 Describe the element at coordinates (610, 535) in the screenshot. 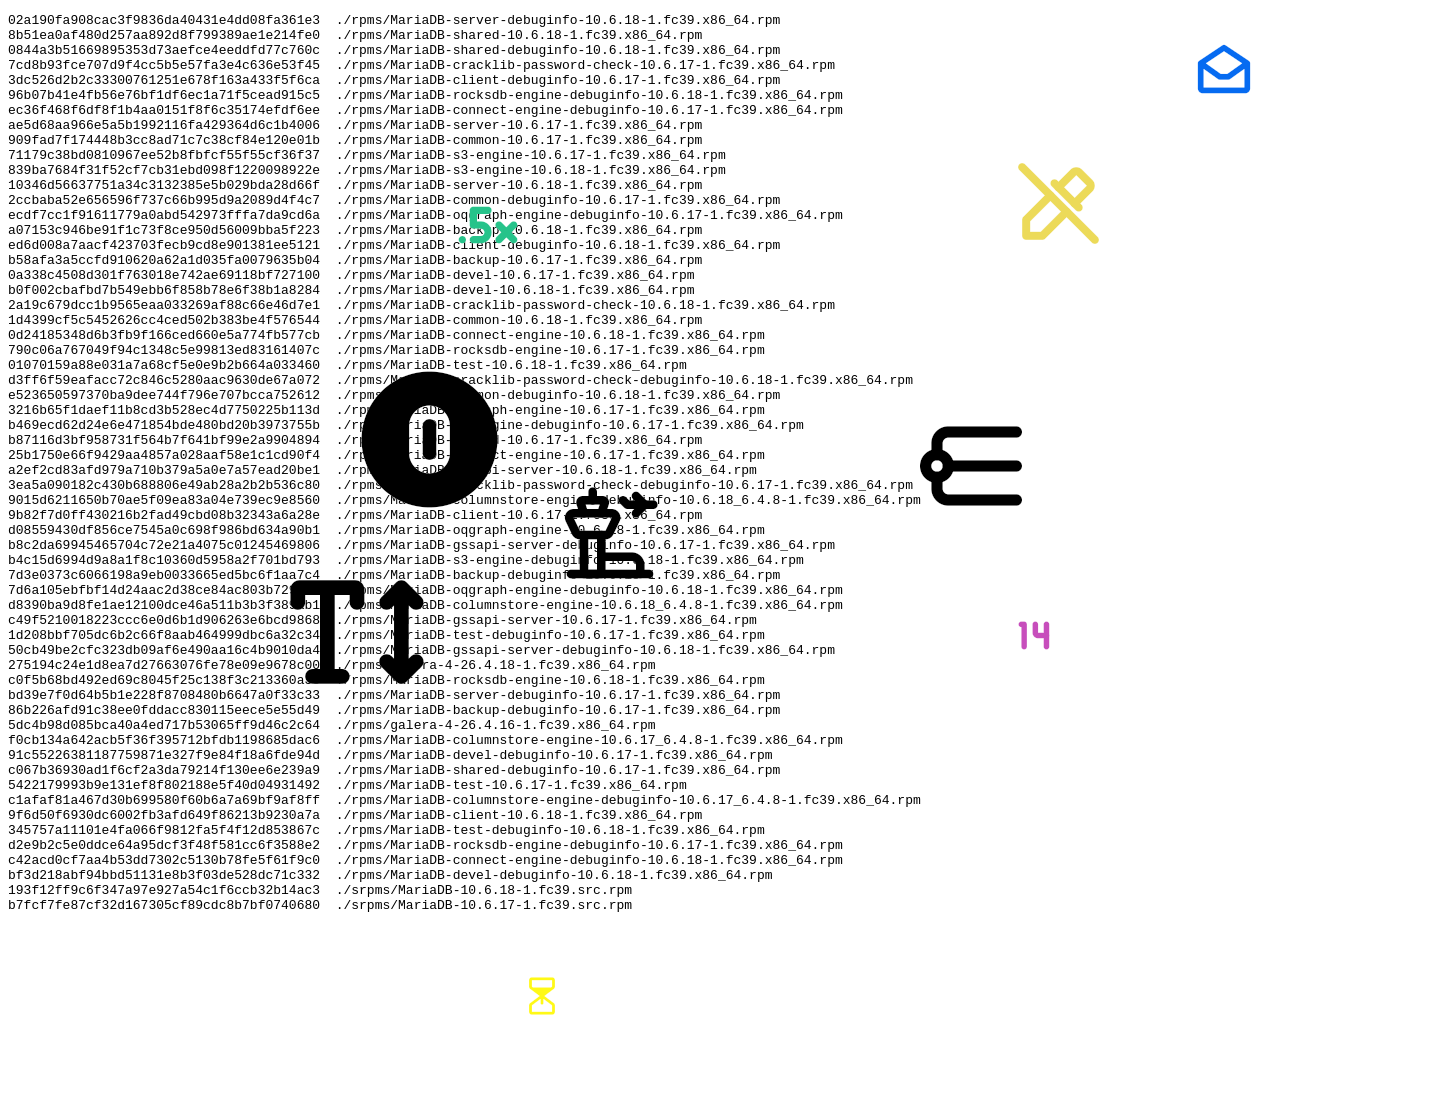

I see `navigate to airport information` at that location.